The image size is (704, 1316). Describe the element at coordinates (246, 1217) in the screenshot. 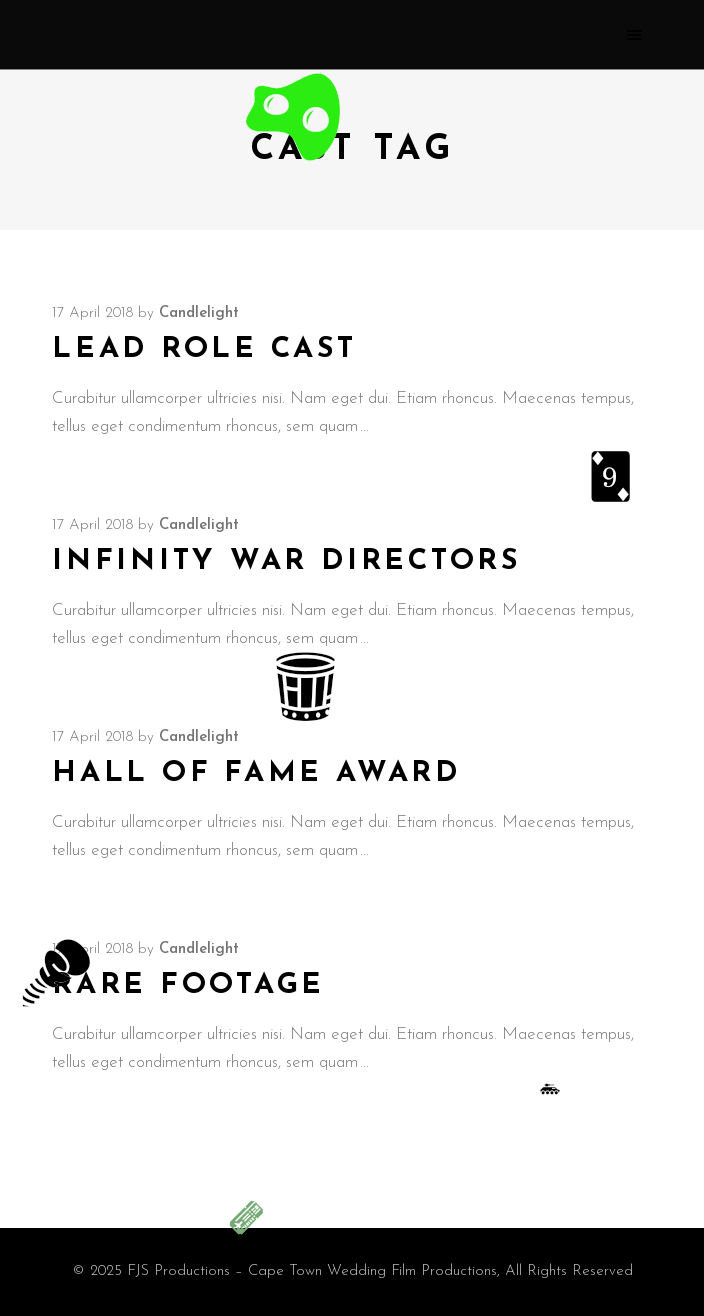

I see `view your boarding pass` at that location.